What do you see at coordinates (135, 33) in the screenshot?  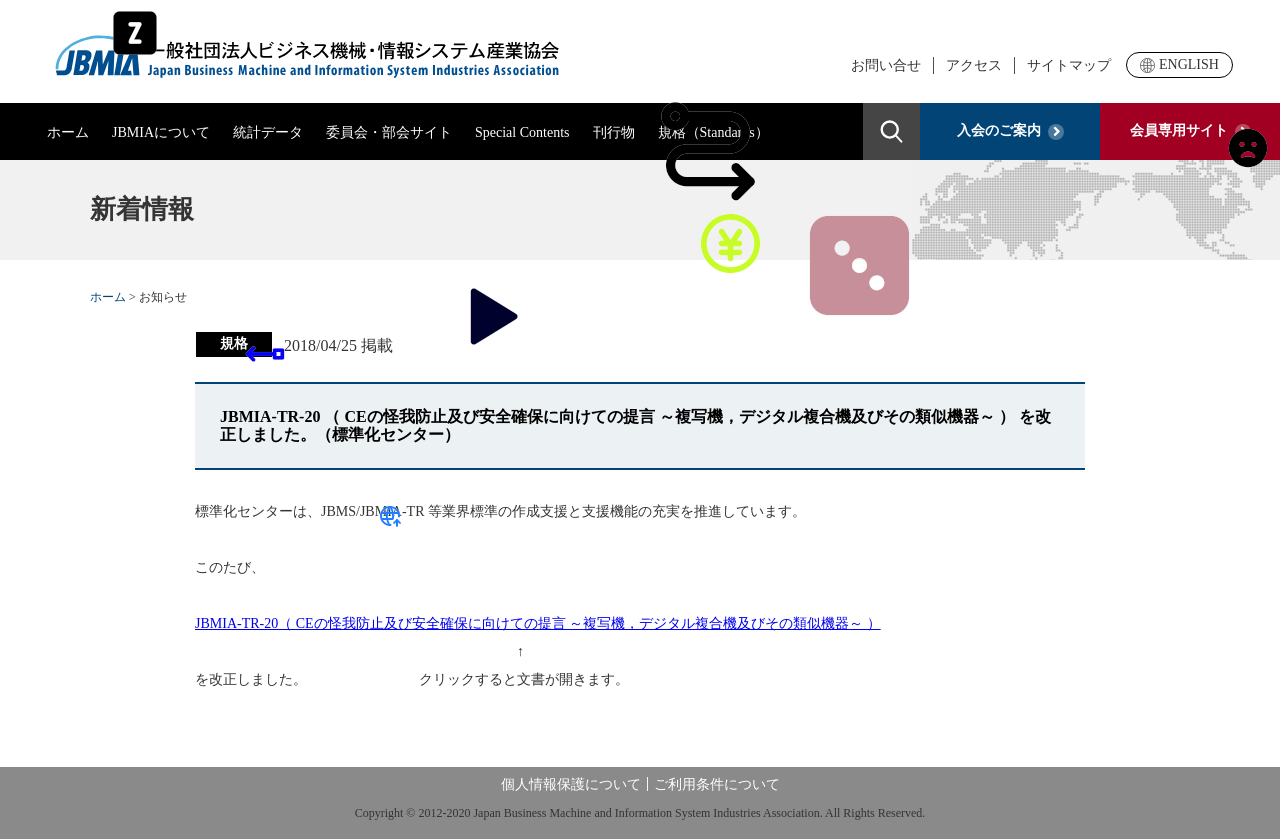 I see `represents the letter Z in a keyboard or text input` at bounding box center [135, 33].